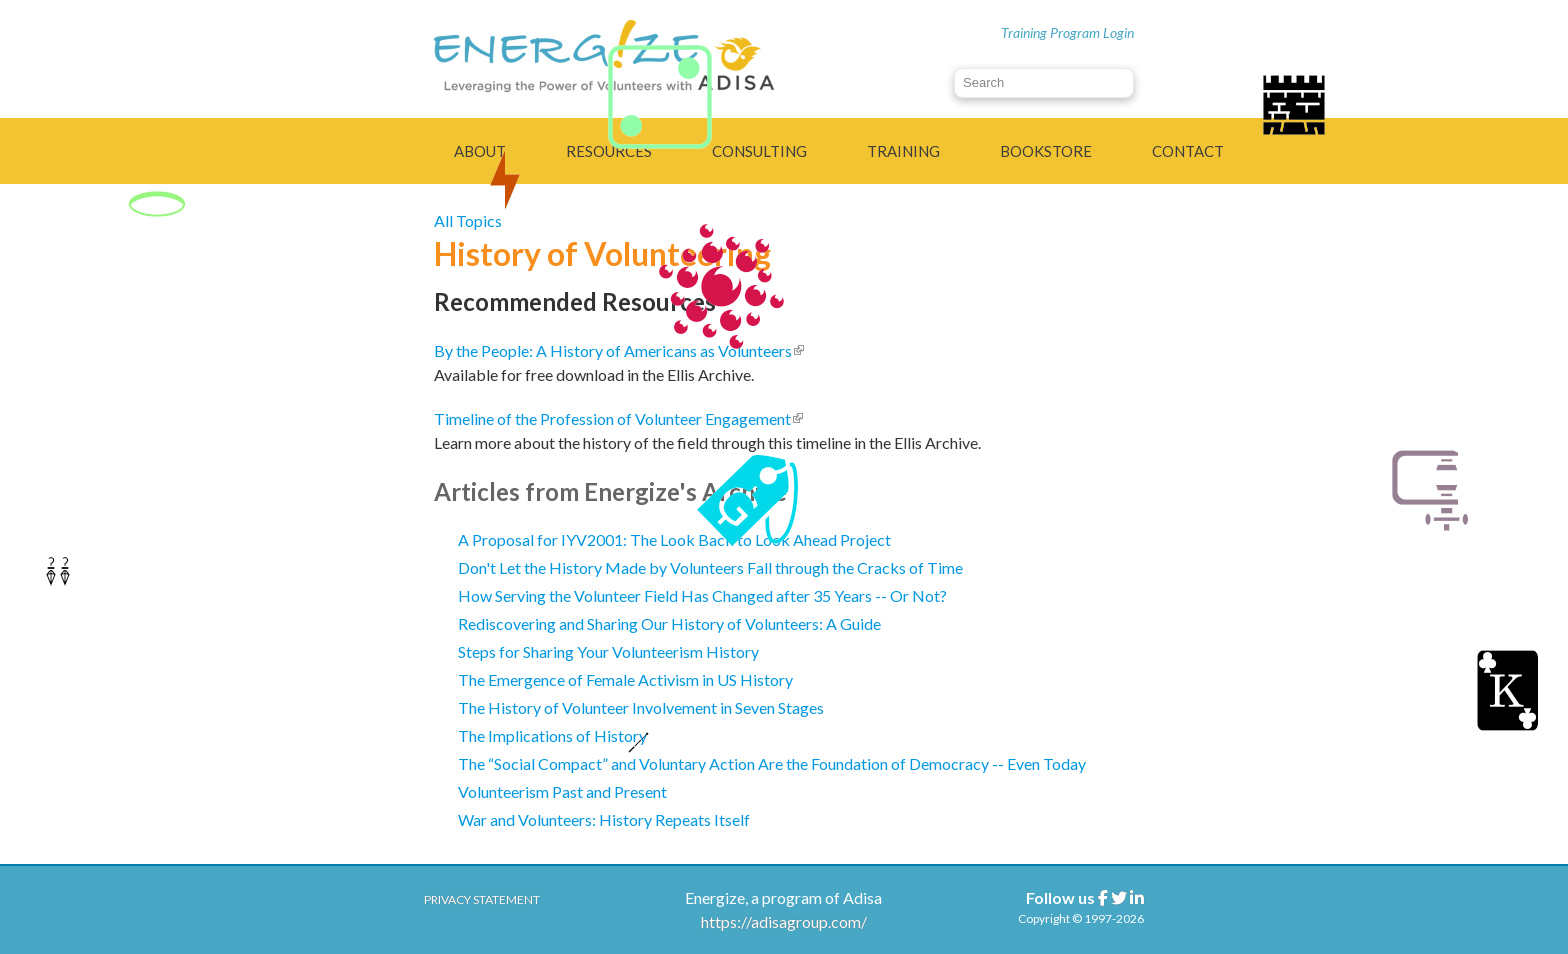 The height and width of the screenshot is (954, 1568). What do you see at coordinates (638, 742) in the screenshot?
I see `equip melee weapon in game inventory` at bounding box center [638, 742].